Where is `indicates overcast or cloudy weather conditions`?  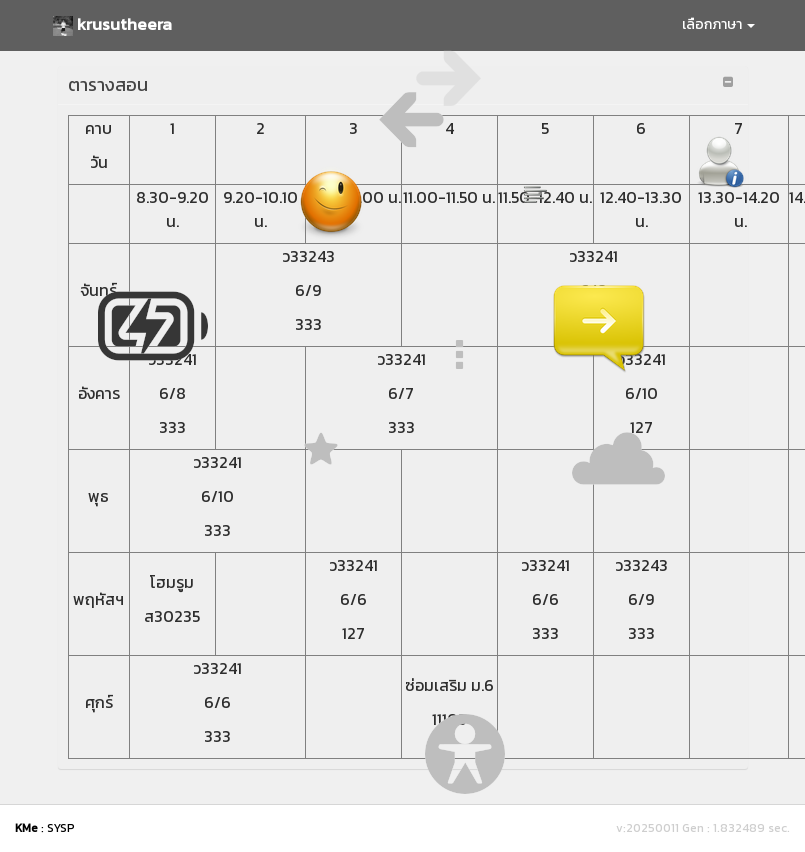
indicates overcast or cloudy weather conditions is located at coordinates (618, 455).